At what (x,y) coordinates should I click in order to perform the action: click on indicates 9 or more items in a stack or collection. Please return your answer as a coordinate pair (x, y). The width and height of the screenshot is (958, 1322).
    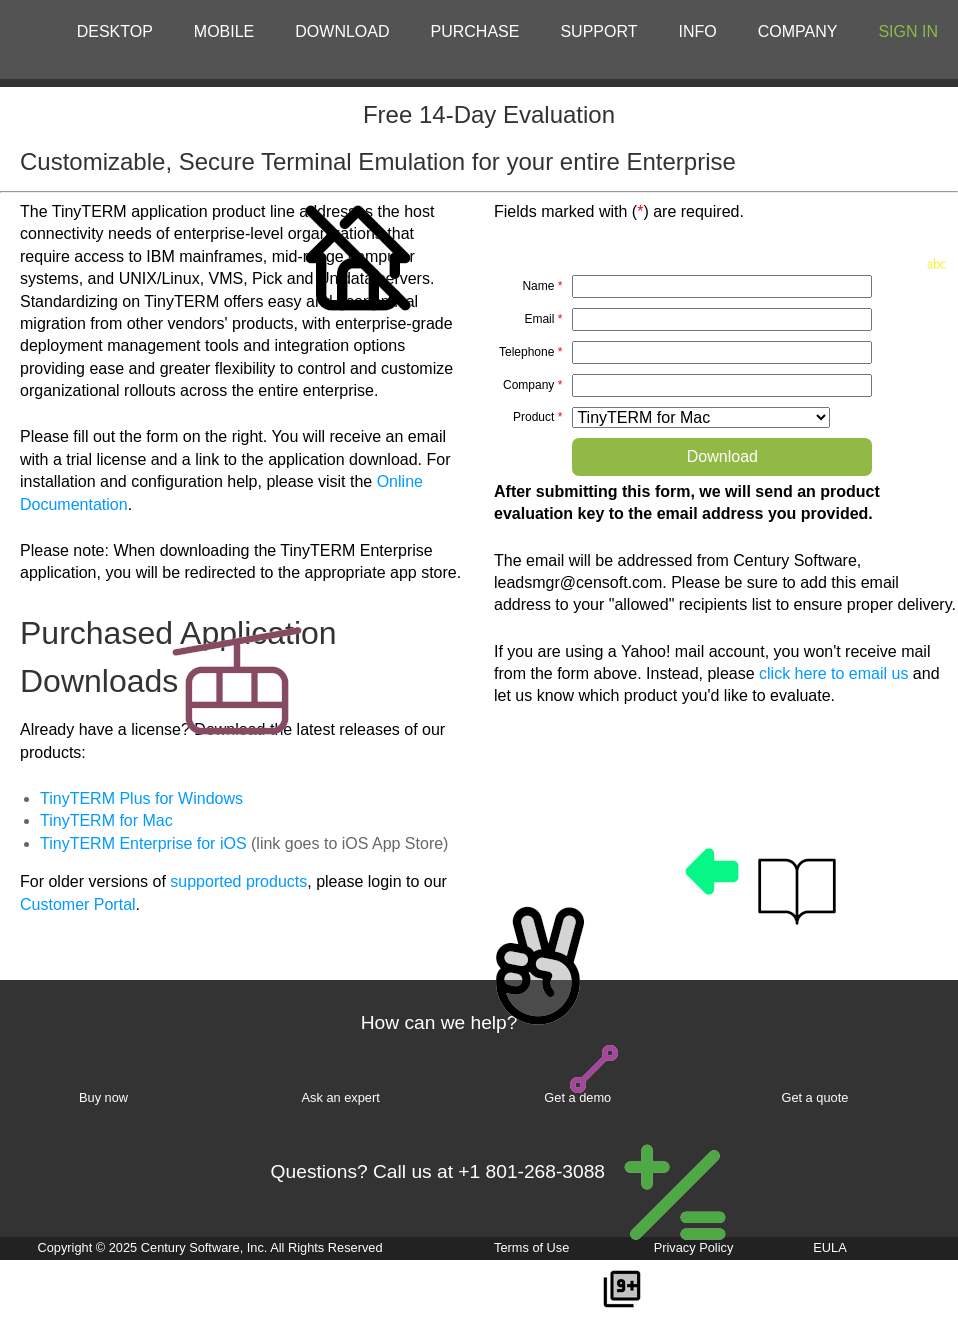
    Looking at the image, I should click on (622, 1289).